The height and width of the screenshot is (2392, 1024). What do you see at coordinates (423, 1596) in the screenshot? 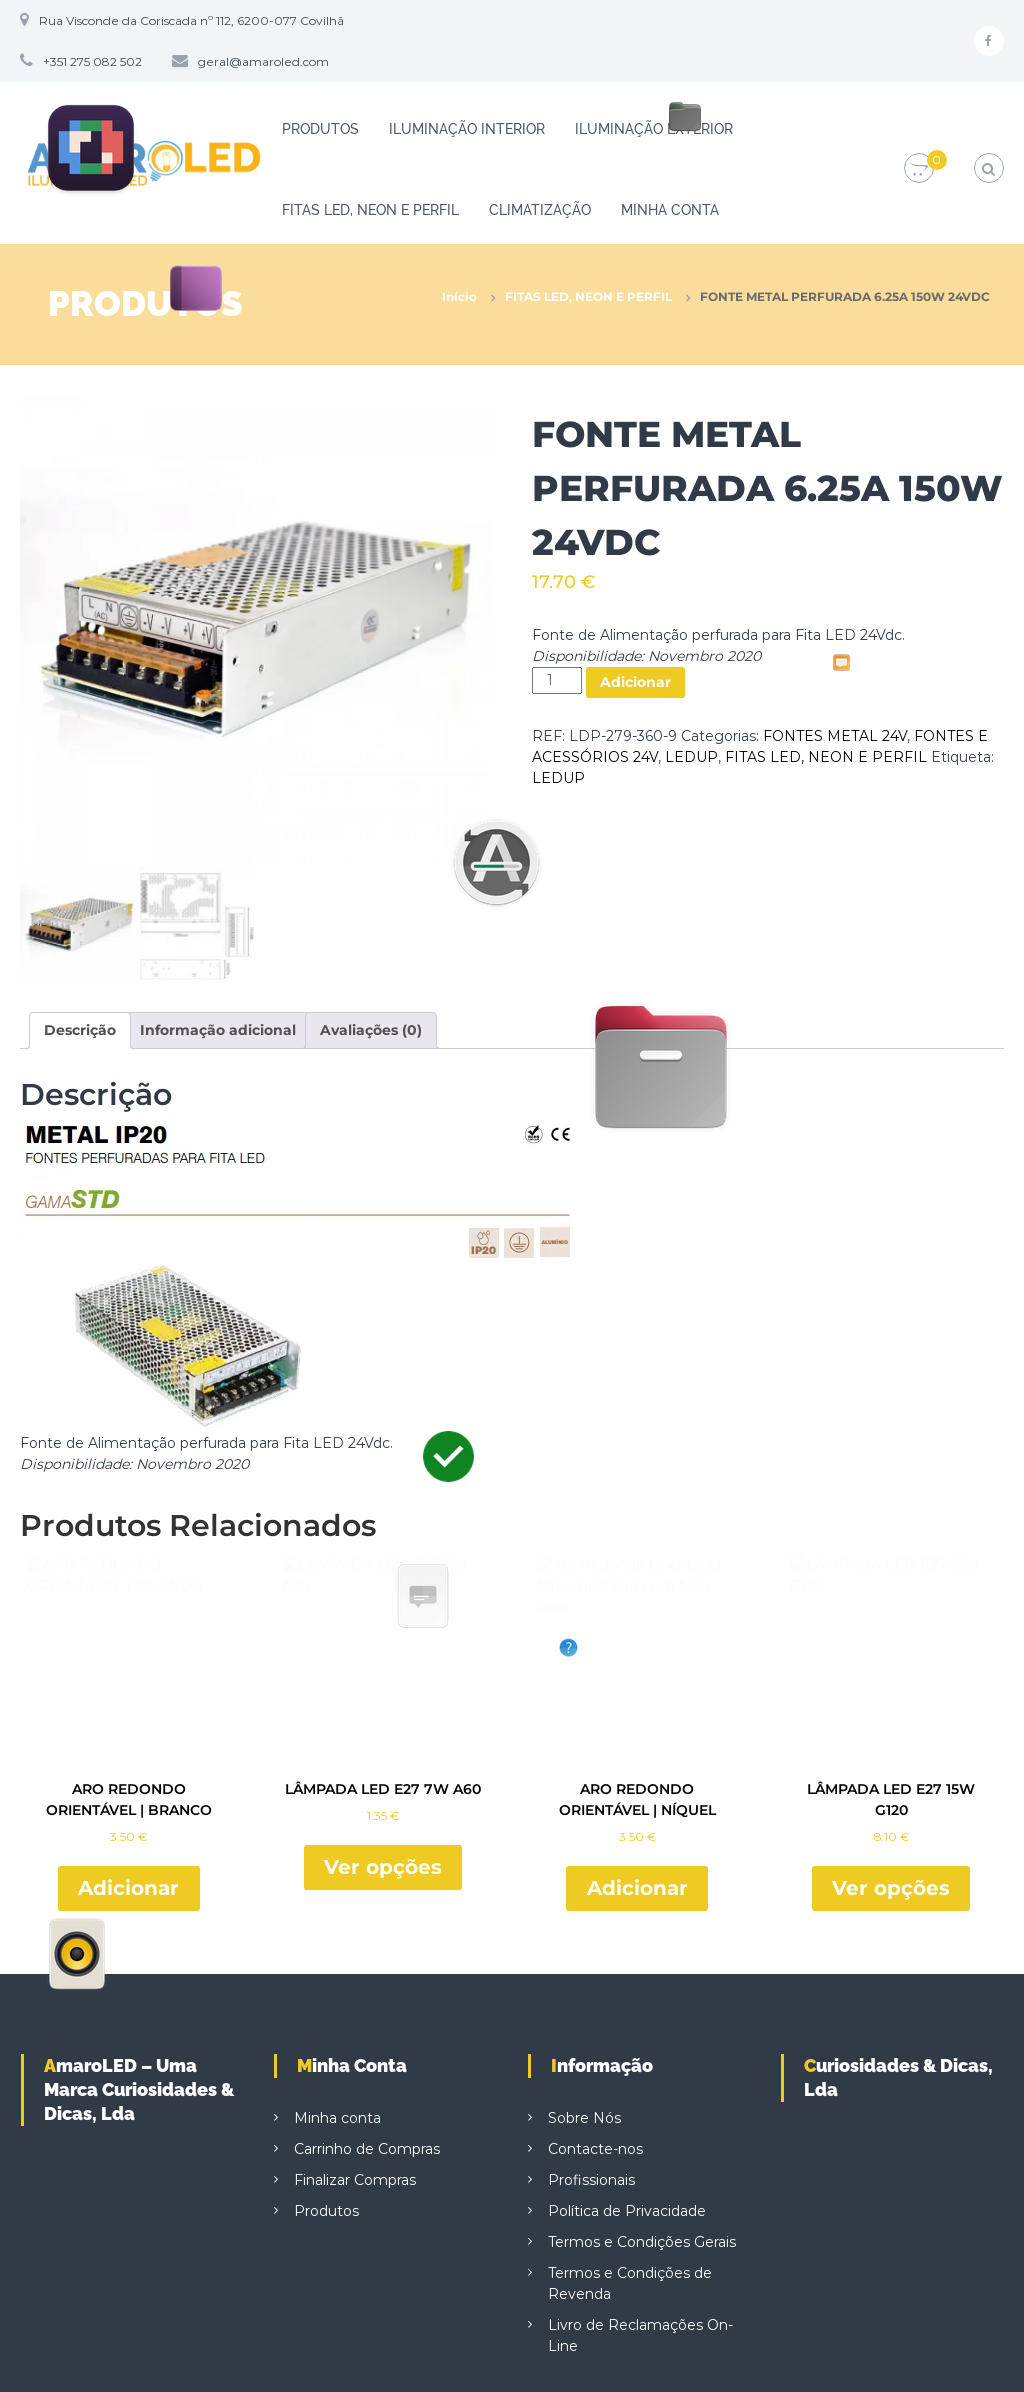
I see `a microdvd subtitle file` at bounding box center [423, 1596].